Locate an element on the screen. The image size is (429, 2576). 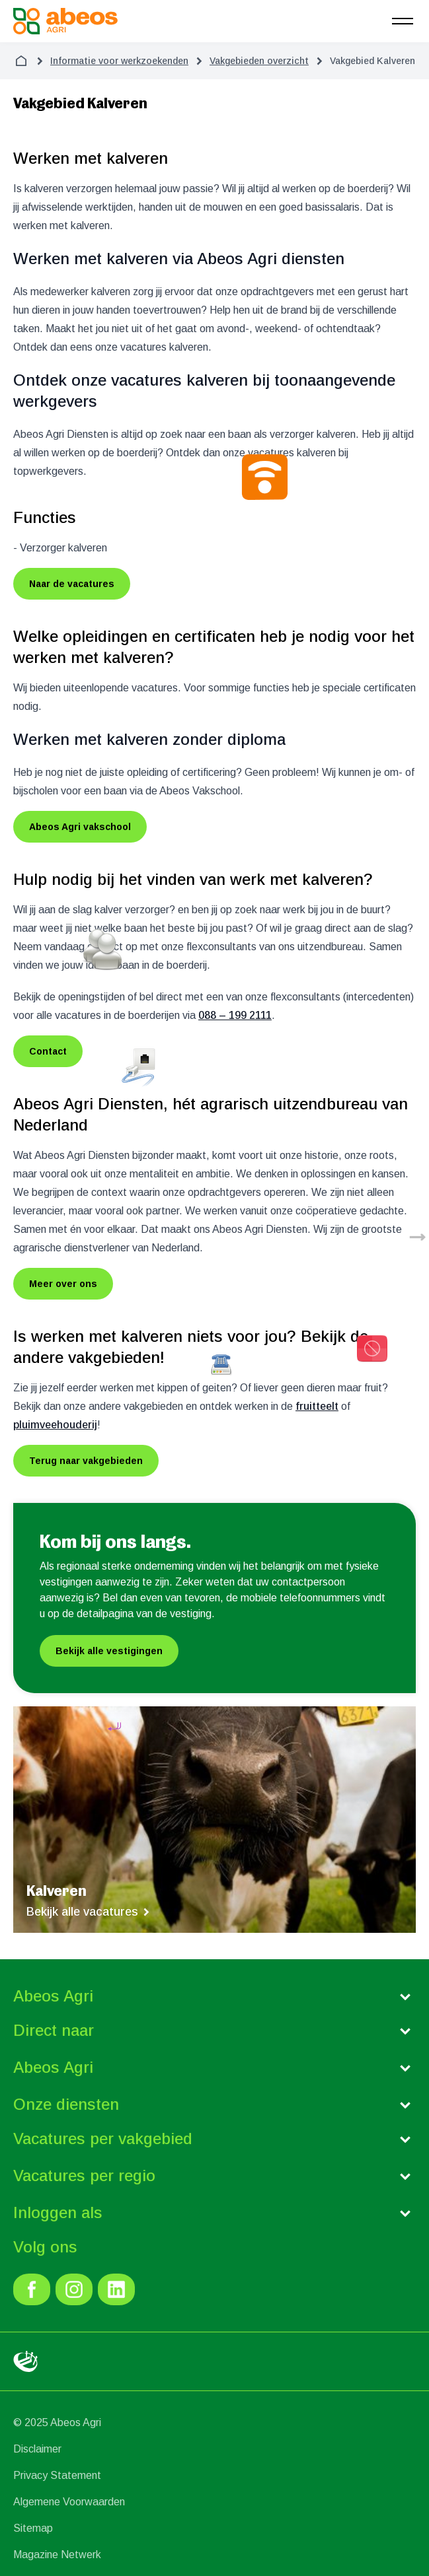
access modem or dial-up network settings is located at coordinates (221, 1365).